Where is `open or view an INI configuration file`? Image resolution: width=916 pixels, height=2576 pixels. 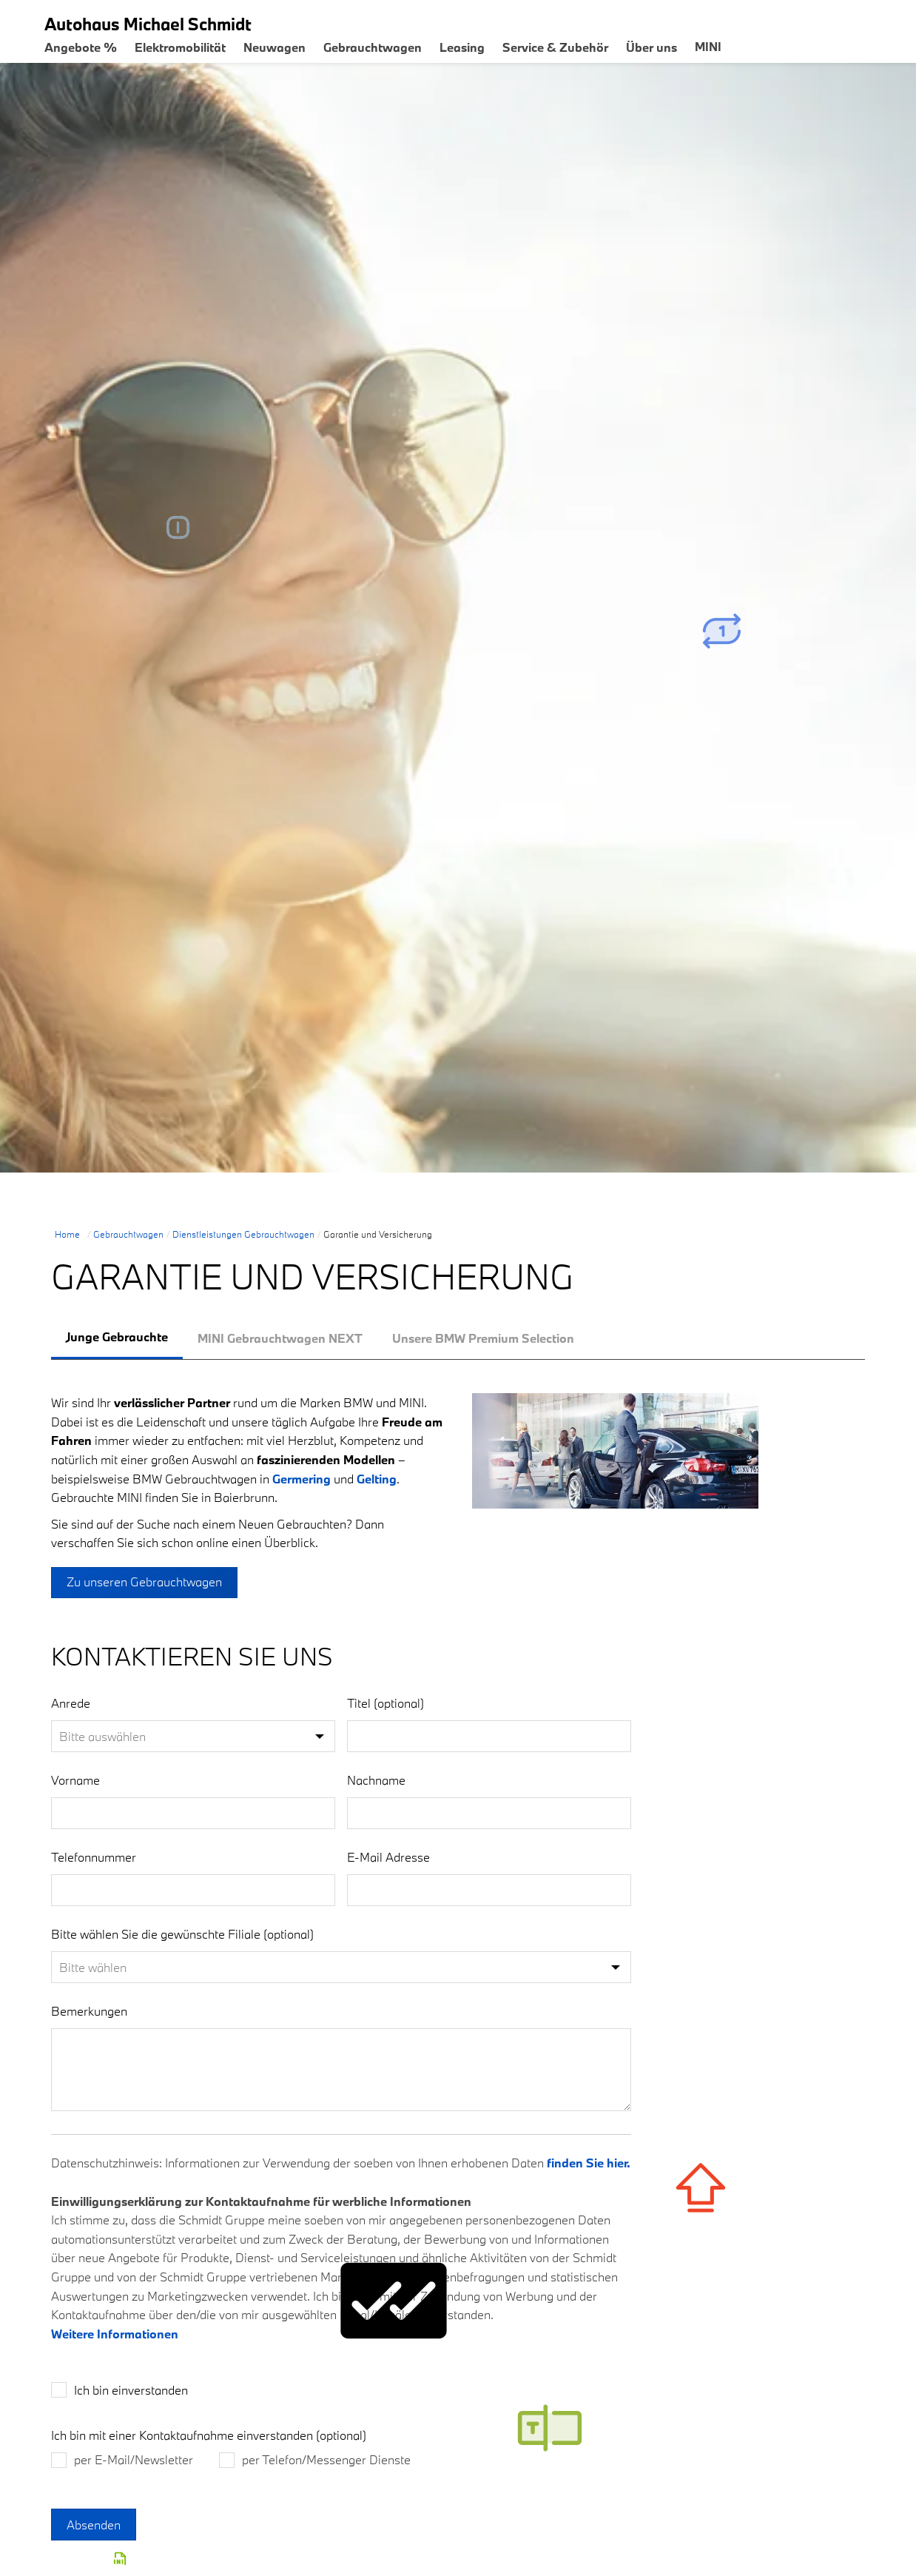 open or view an INI configuration file is located at coordinates (120, 2558).